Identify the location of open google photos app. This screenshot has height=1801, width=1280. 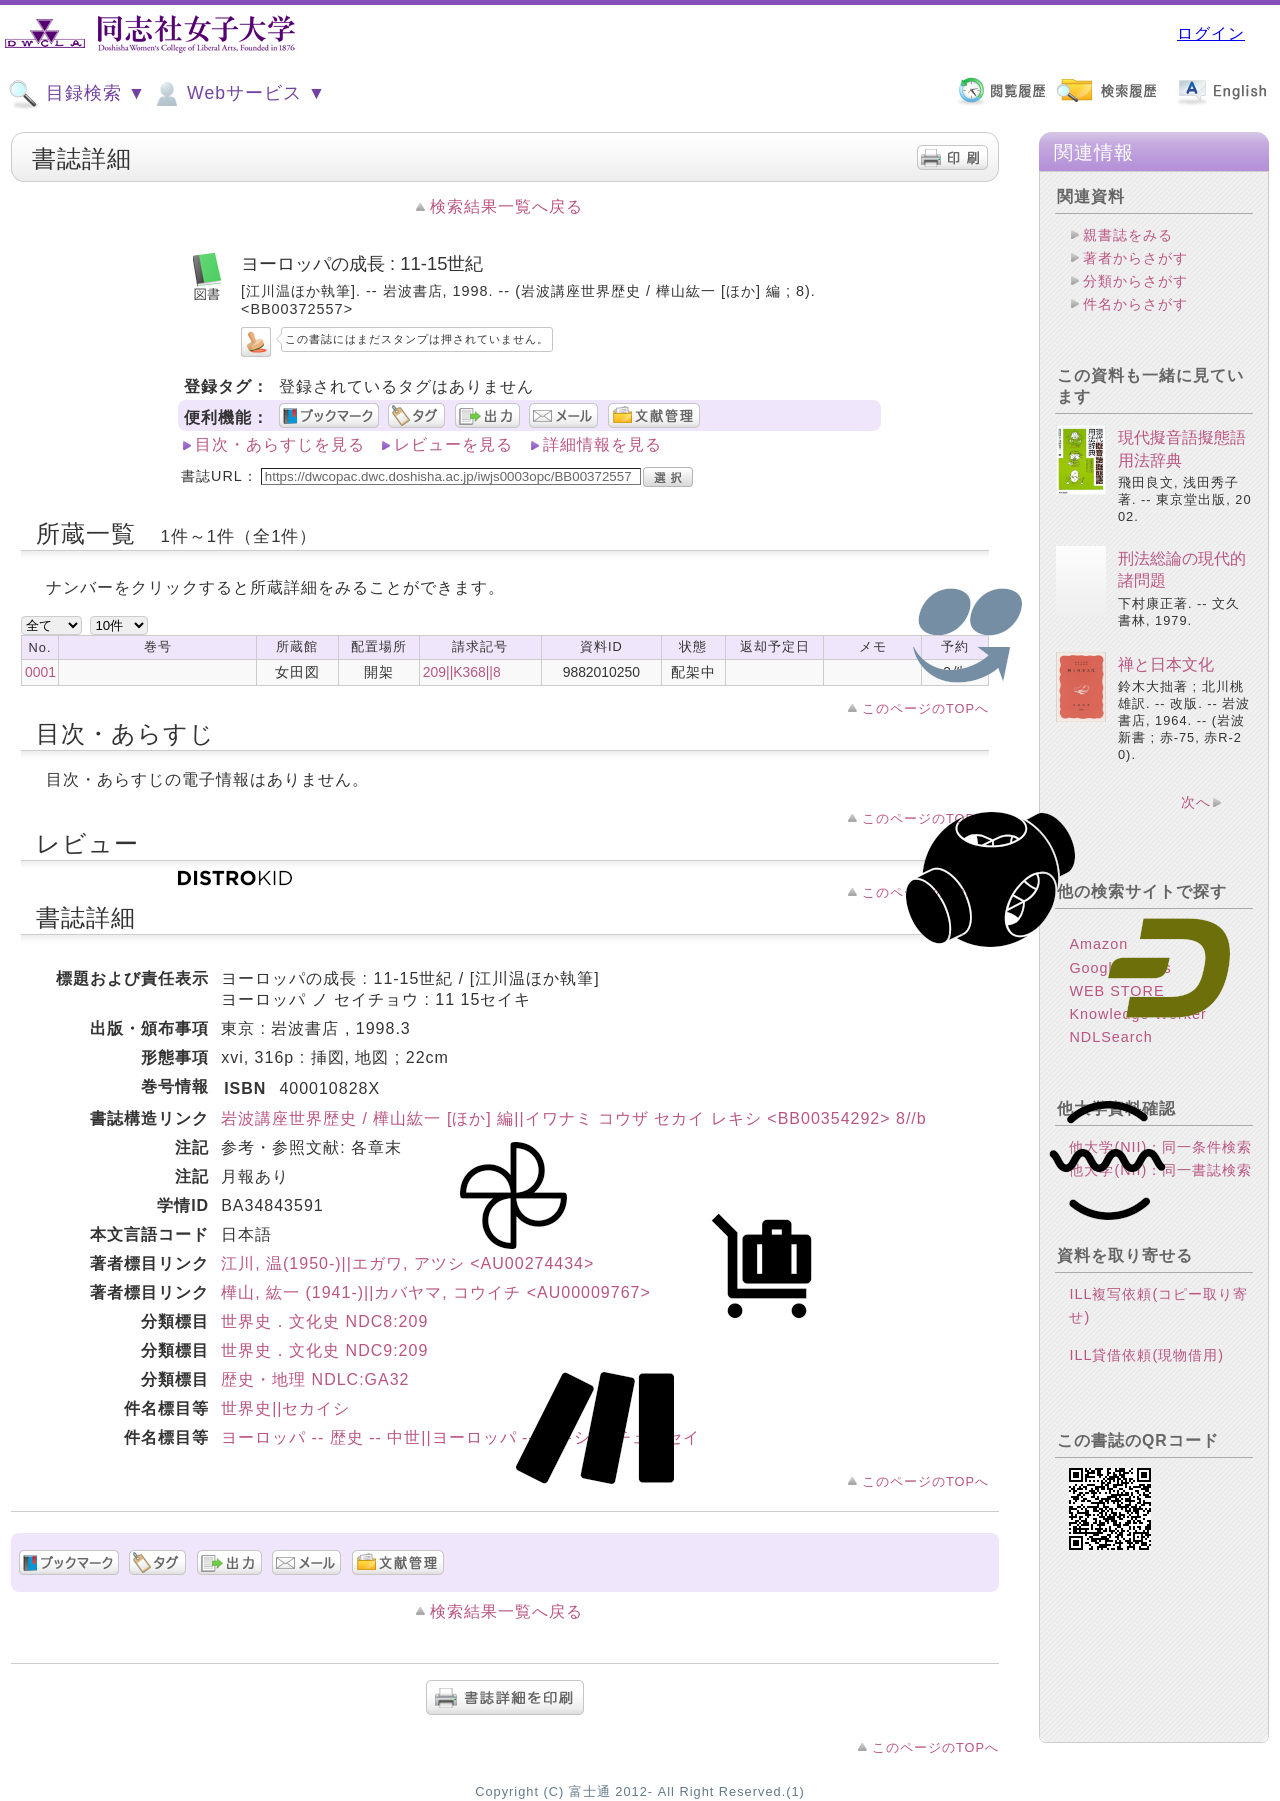
(513, 1195).